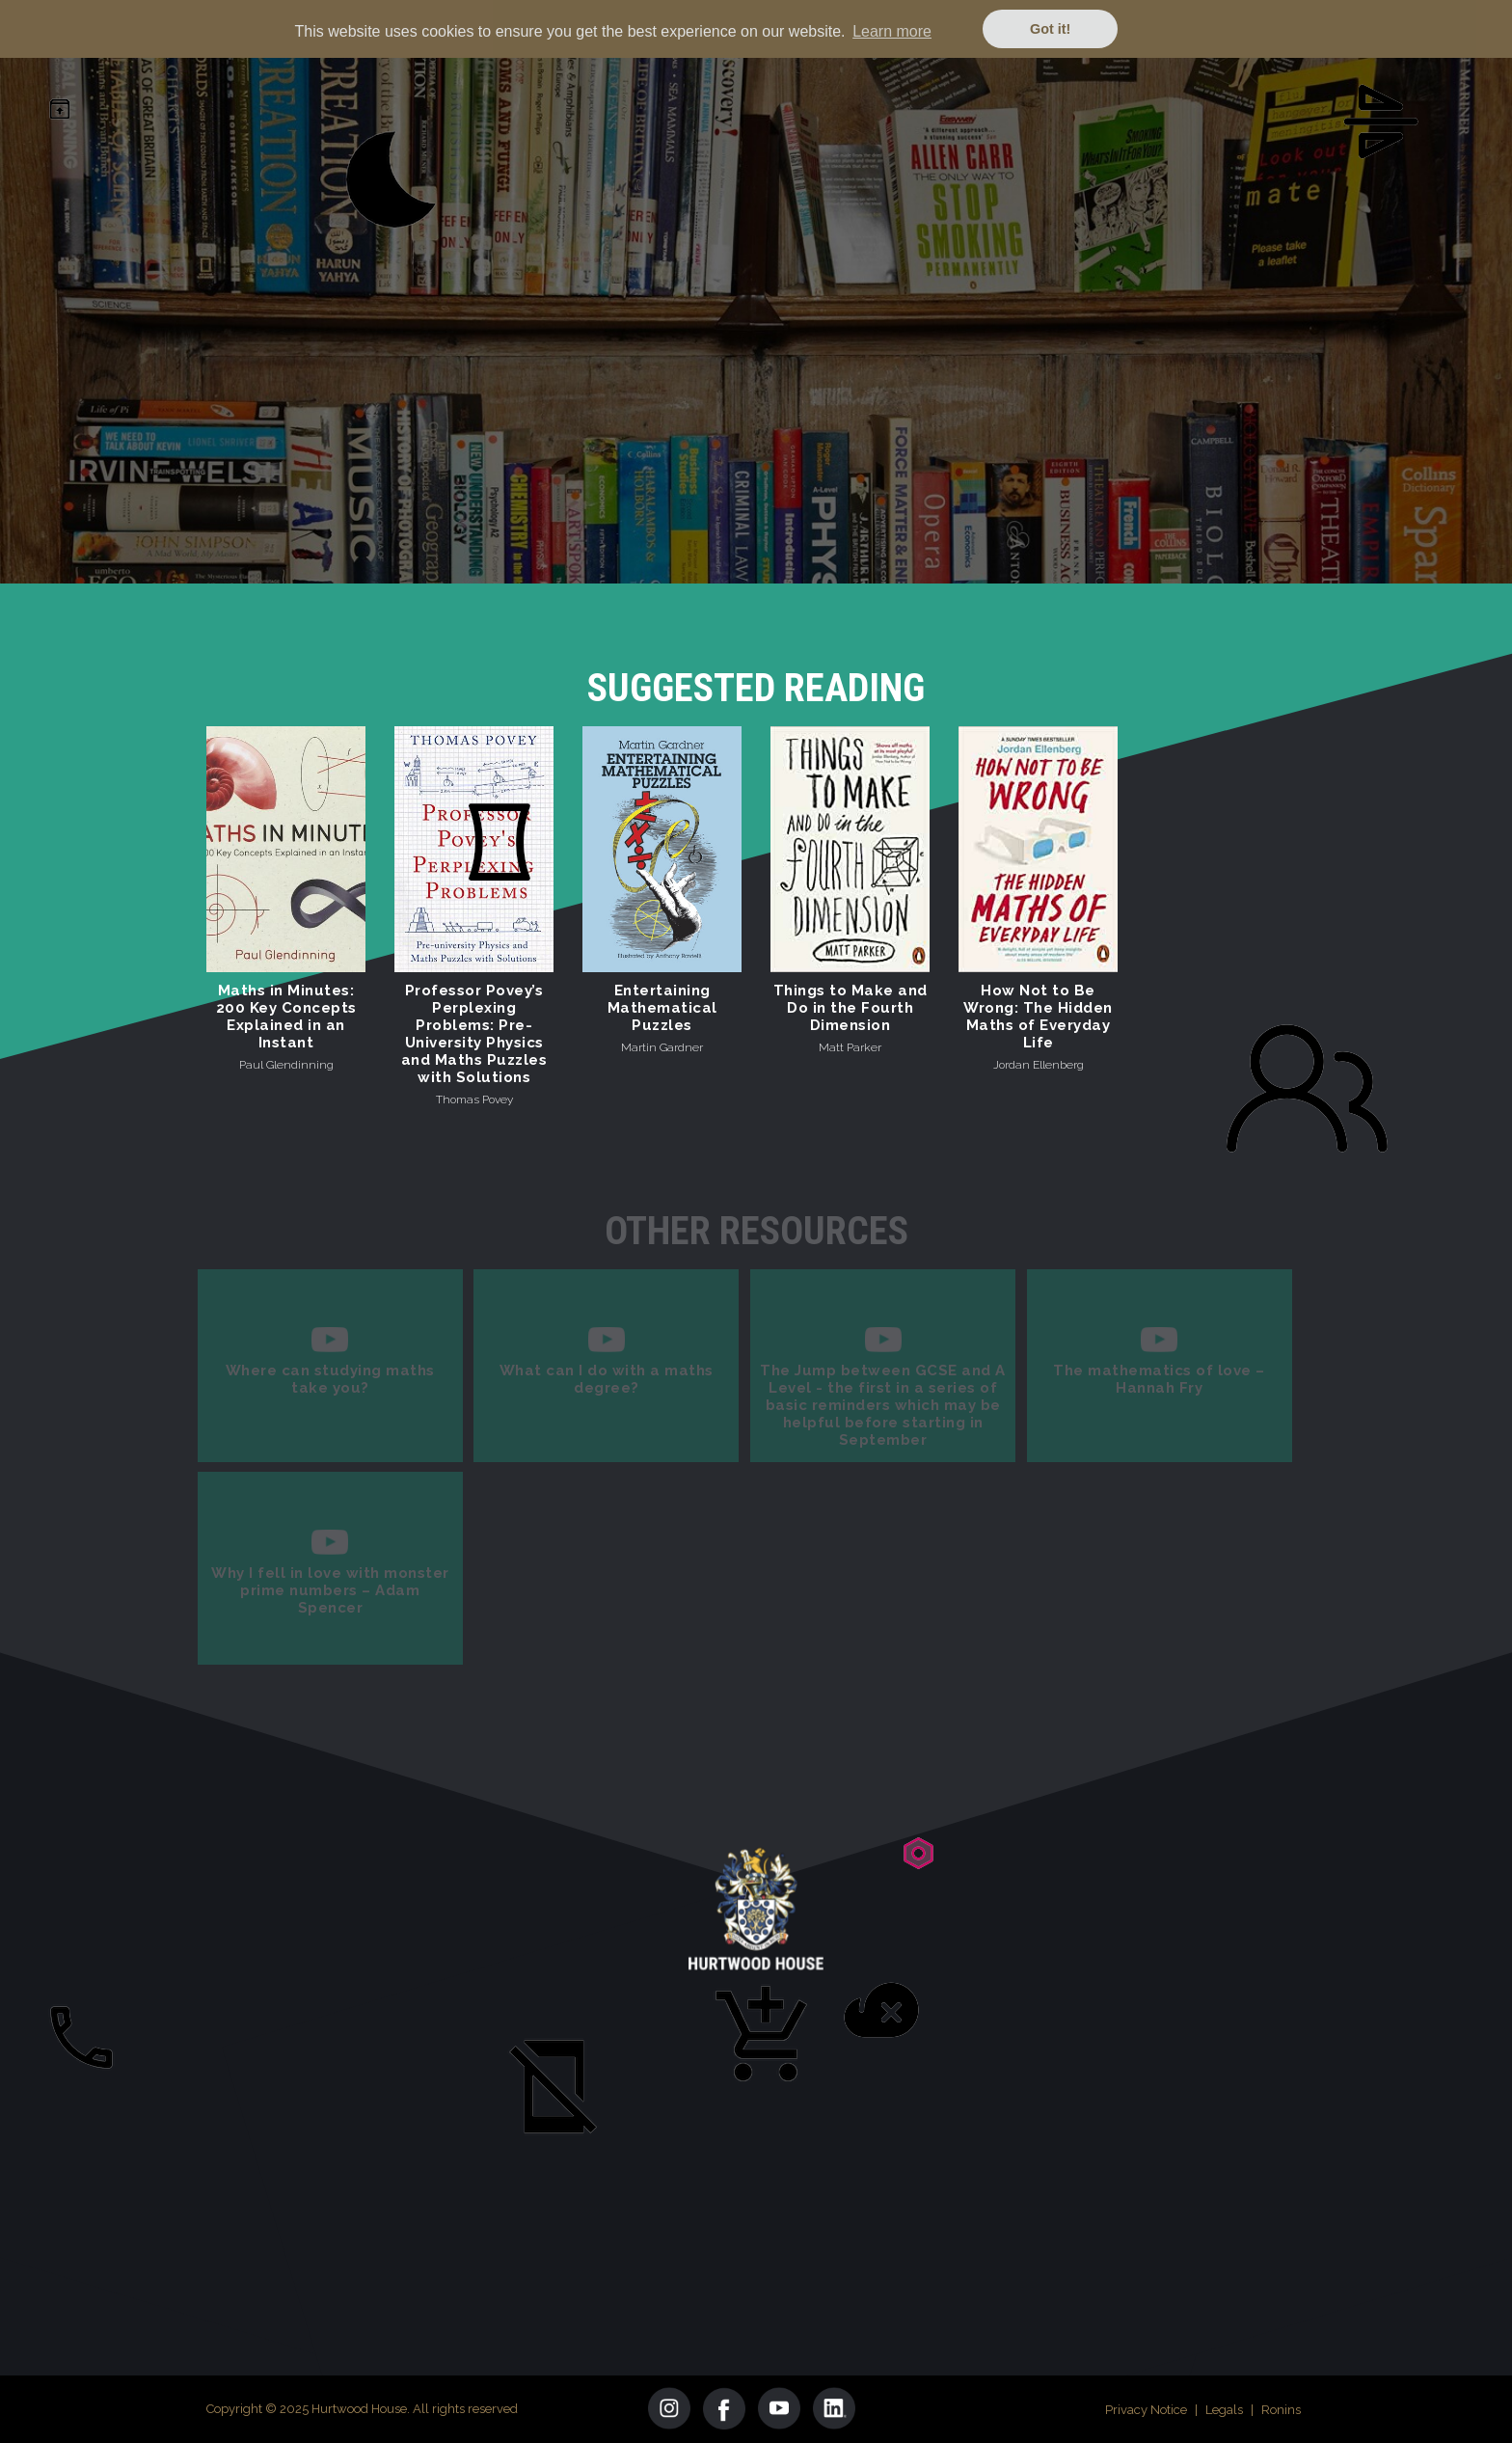 This screenshot has width=1512, height=2443. Describe the element at coordinates (554, 2086) in the screenshot. I see `disable mobile device or phone features` at that location.